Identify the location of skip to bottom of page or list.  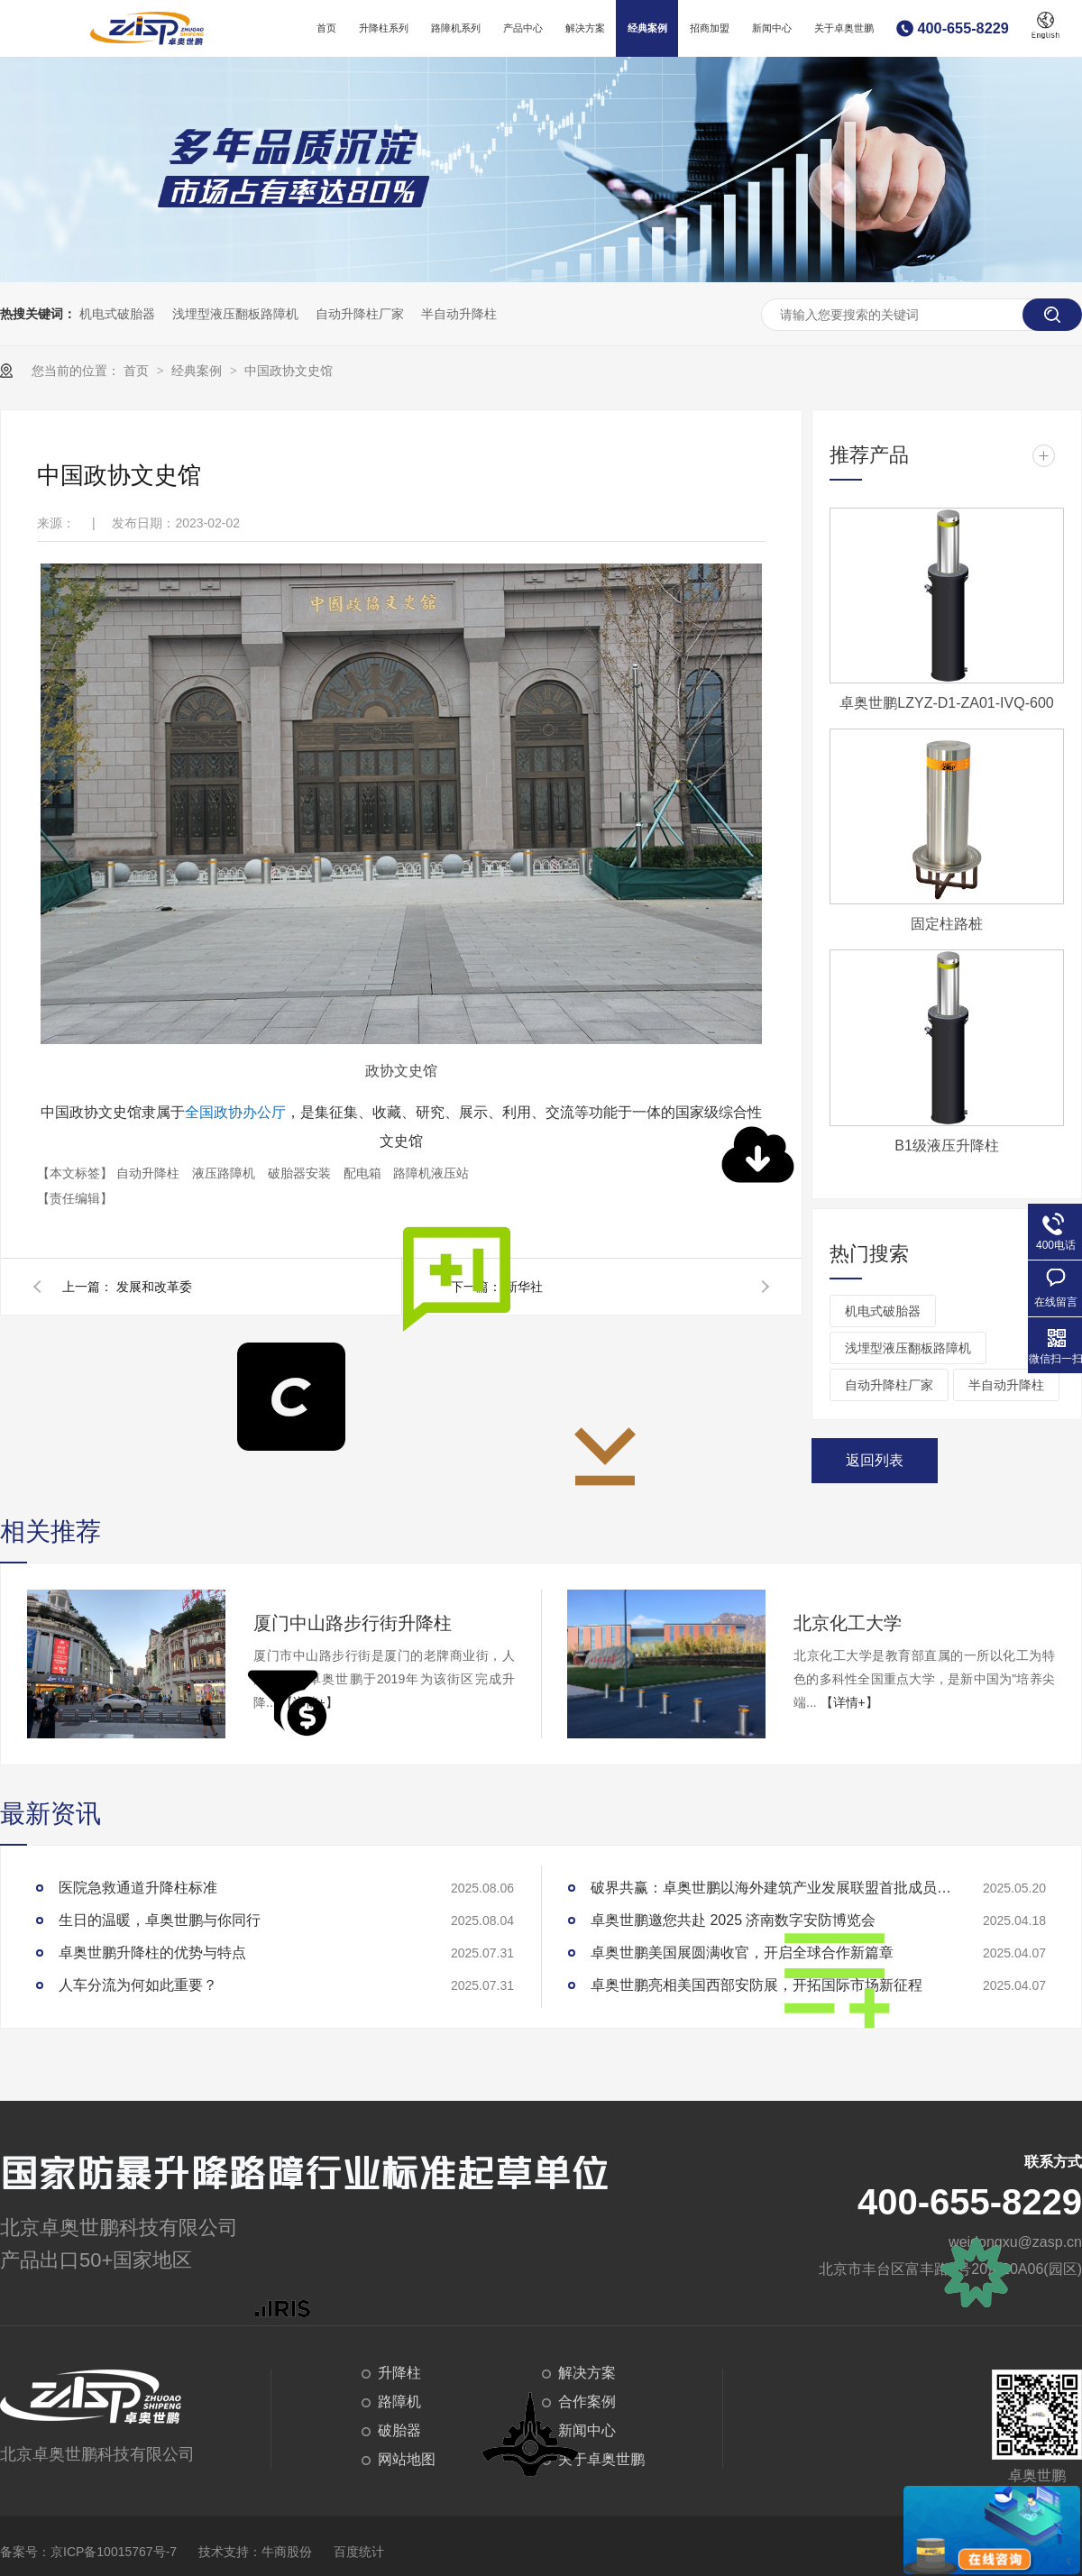
(605, 1461).